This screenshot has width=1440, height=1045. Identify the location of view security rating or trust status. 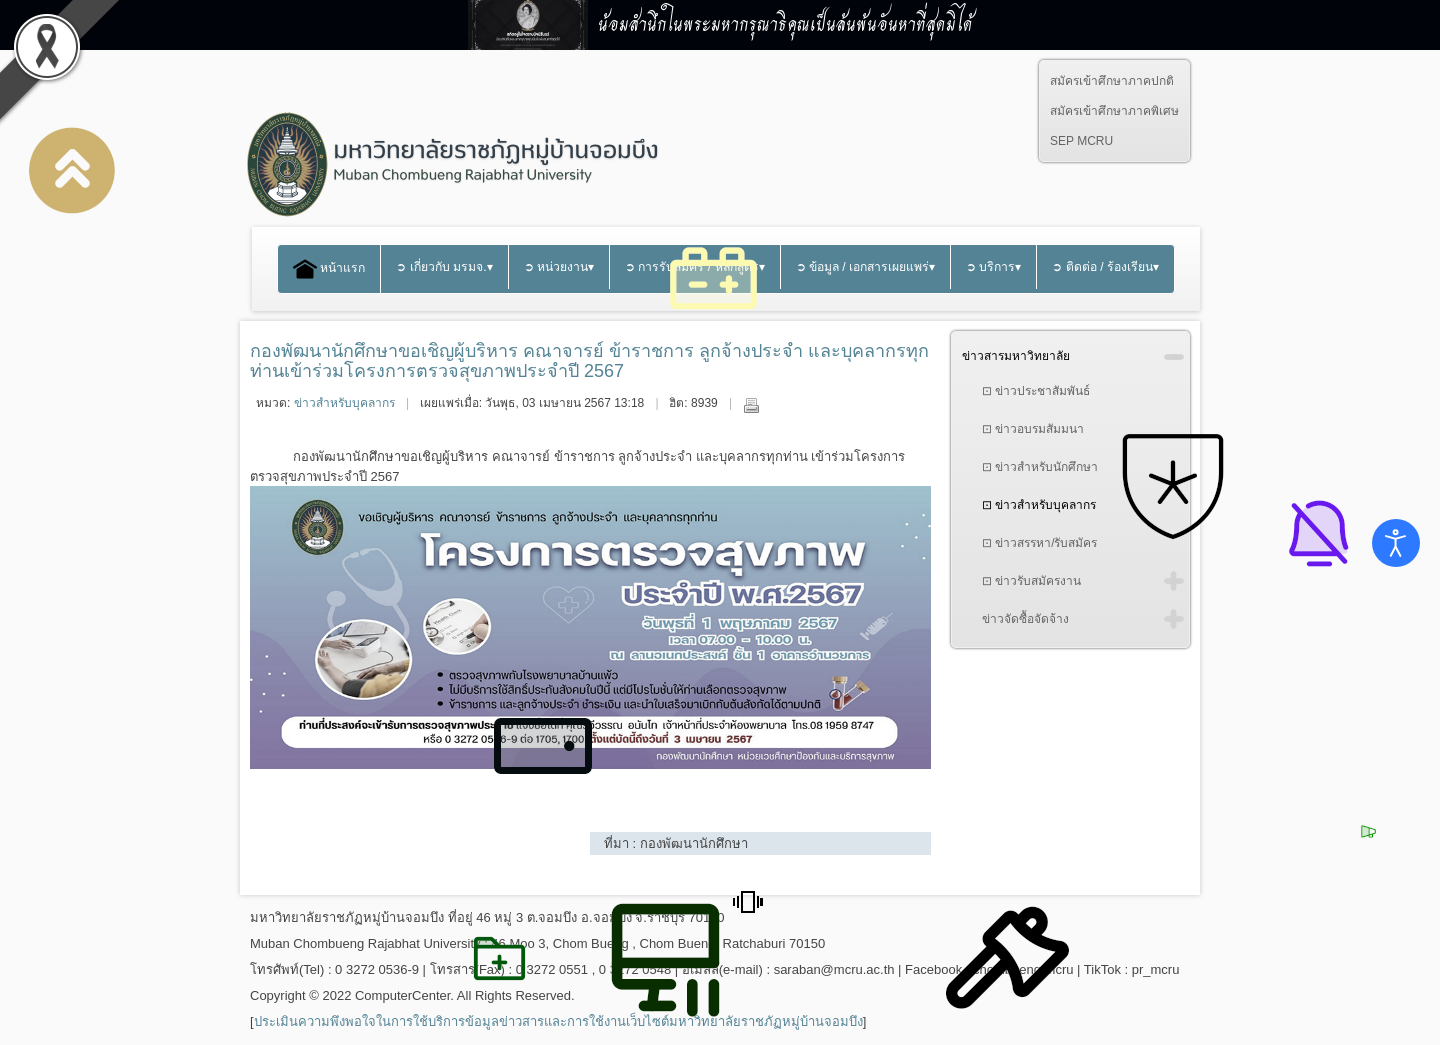
(1173, 480).